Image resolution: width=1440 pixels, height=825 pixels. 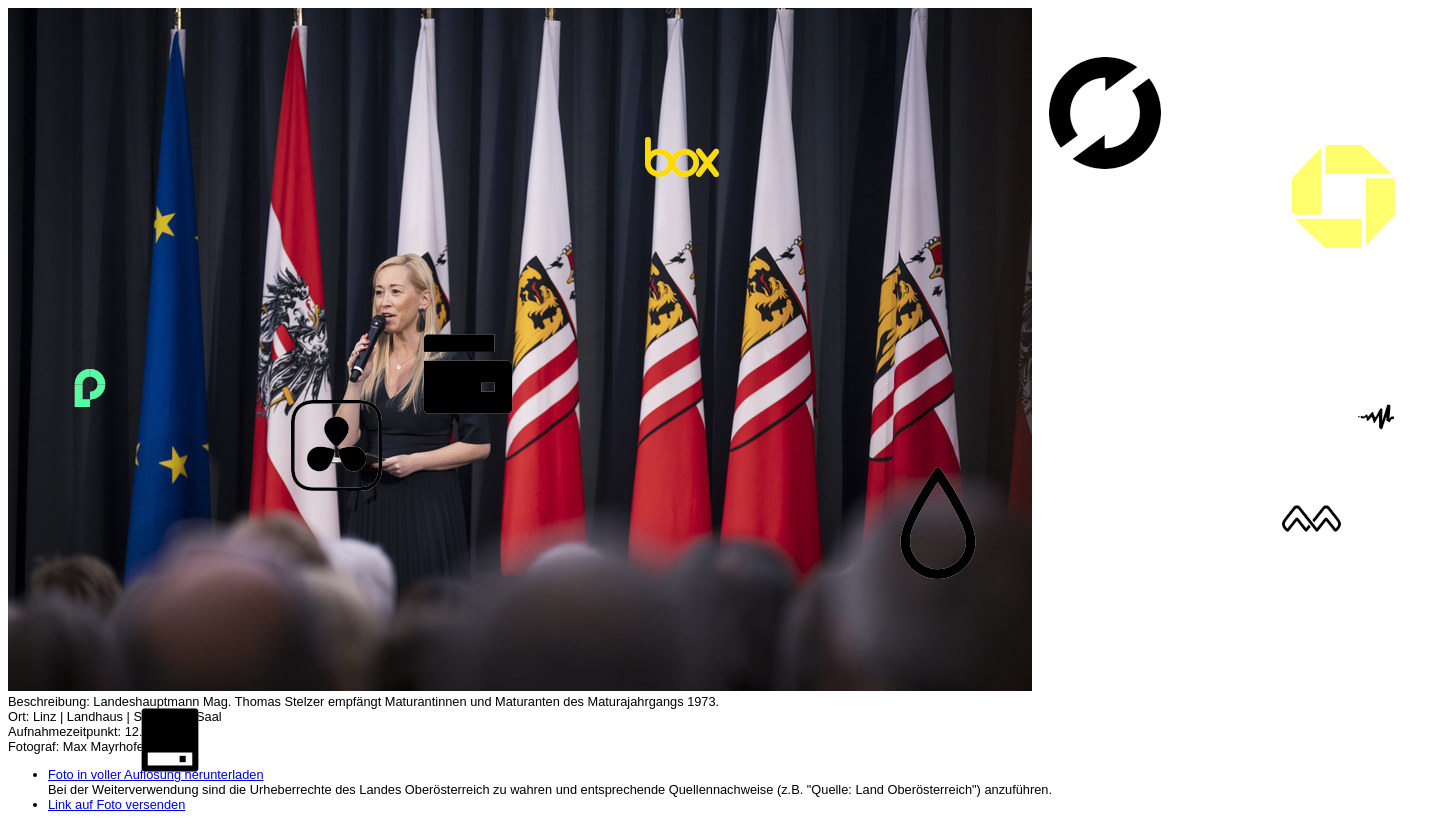 What do you see at coordinates (336, 445) in the screenshot?
I see `open DaVinci Resolve video editing software` at bounding box center [336, 445].